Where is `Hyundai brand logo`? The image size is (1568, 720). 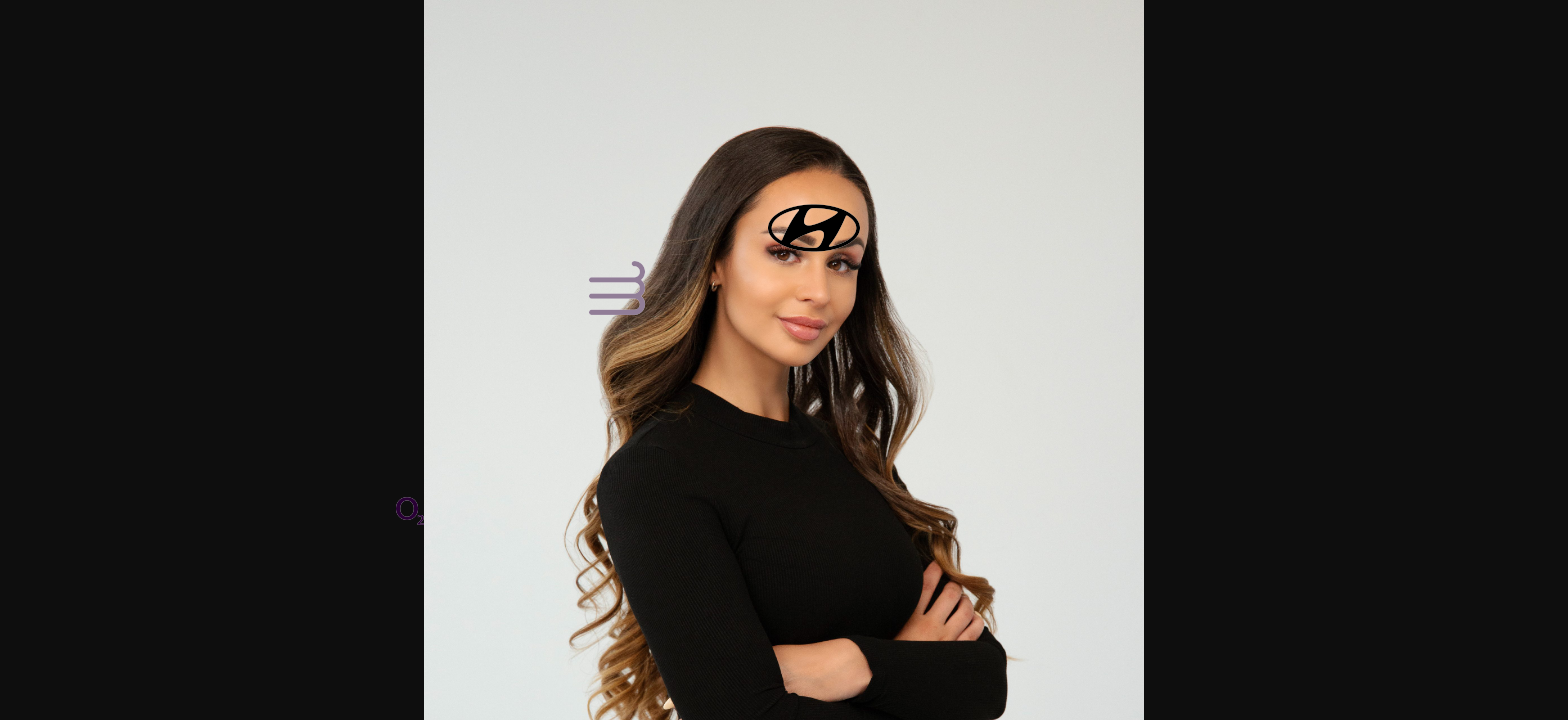 Hyundai brand logo is located at coordinates (814, 228).